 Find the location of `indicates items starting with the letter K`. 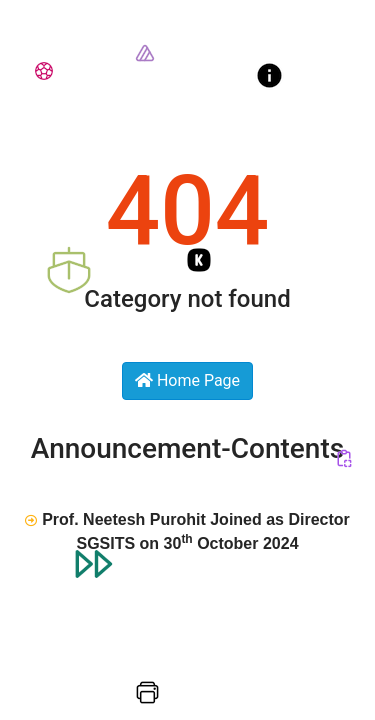

indicates items starting with the letter K is located at coordinates (199, 260).